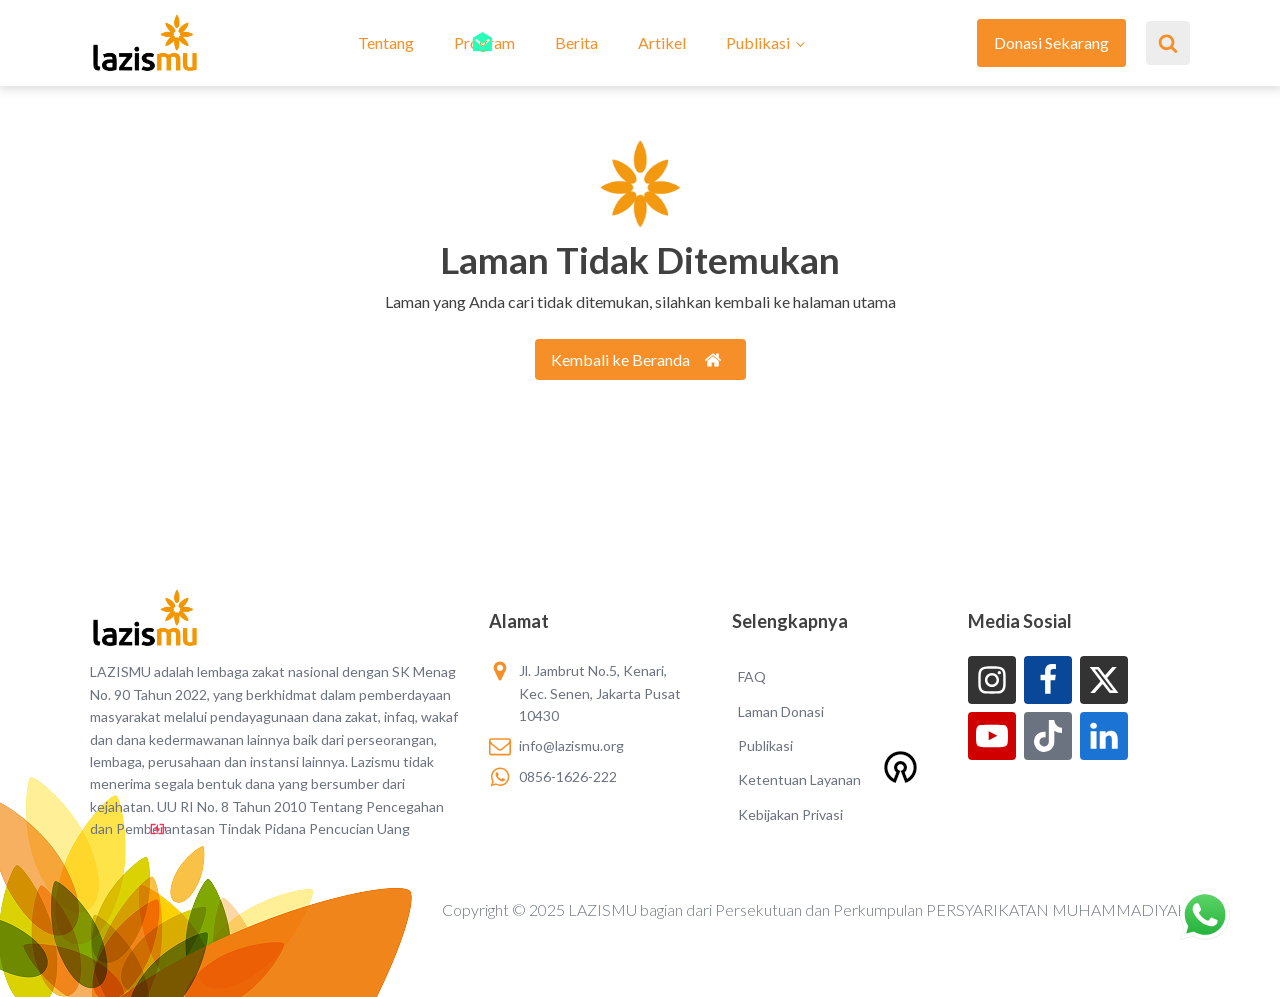 The width and height of the screenshot is (1280, 997). I want to click on indicates a read or opened email, so click(482, 42).